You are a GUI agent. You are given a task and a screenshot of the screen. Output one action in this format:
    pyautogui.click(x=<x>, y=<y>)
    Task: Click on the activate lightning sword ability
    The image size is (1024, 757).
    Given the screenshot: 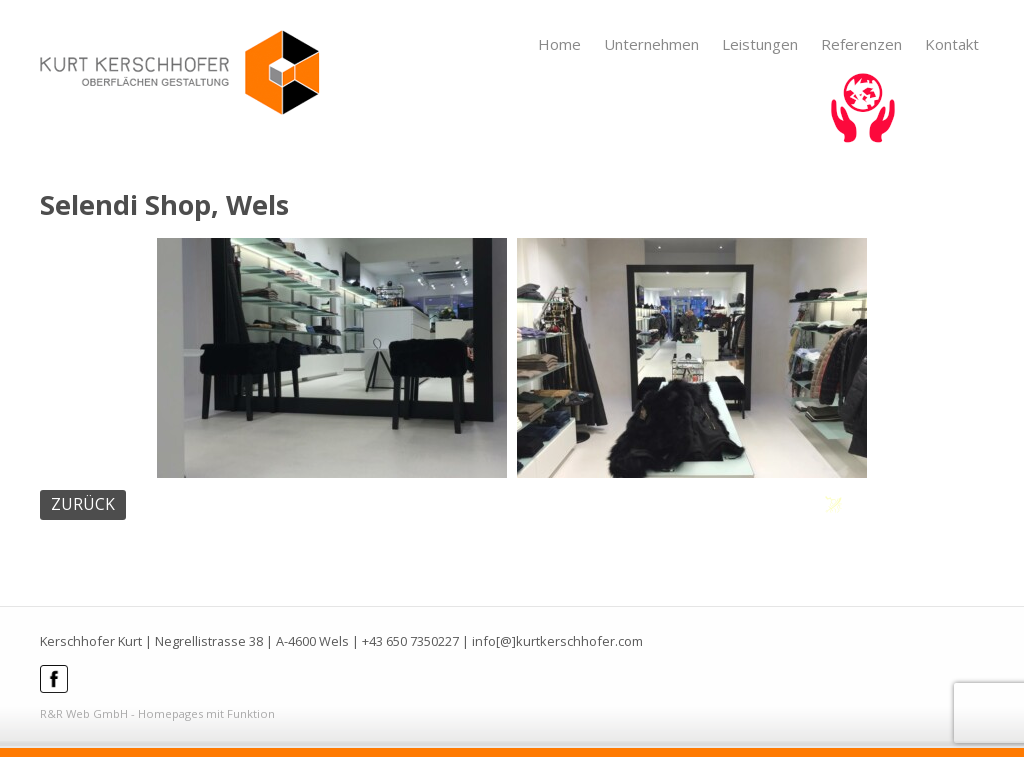 What is the action you would take?
    pyautogui.click(x=833, y=504)
    